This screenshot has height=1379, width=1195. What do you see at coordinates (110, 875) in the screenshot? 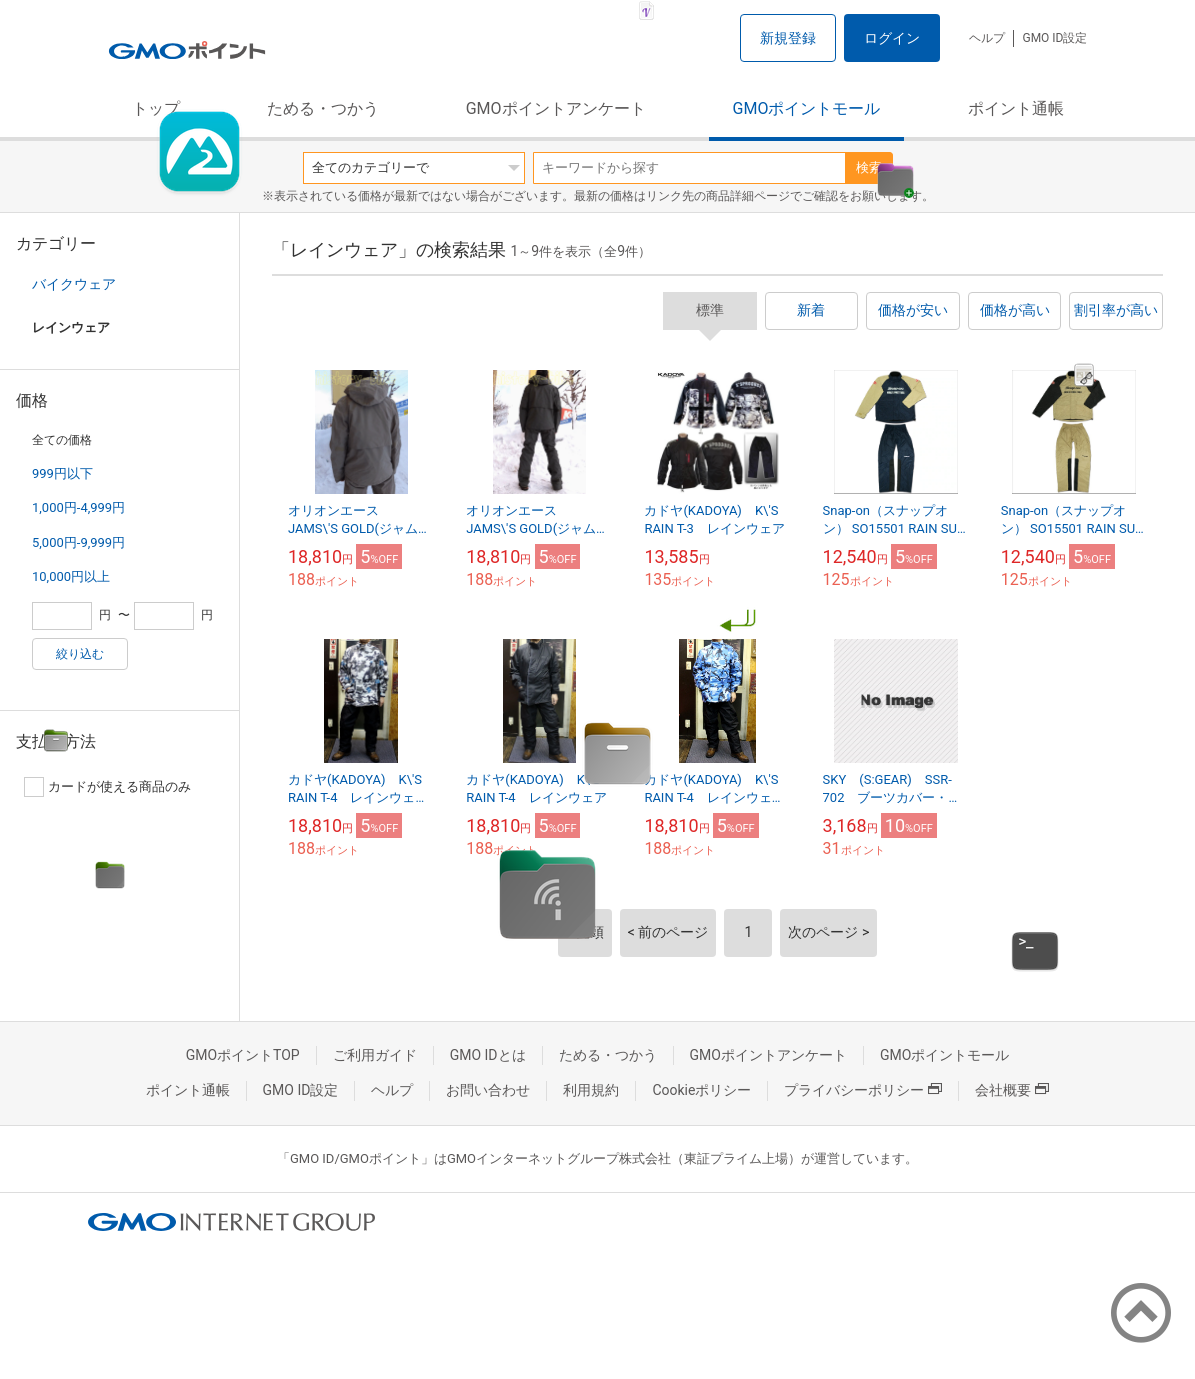
I see `open a folder or directory` at bounding box center [110, 875].